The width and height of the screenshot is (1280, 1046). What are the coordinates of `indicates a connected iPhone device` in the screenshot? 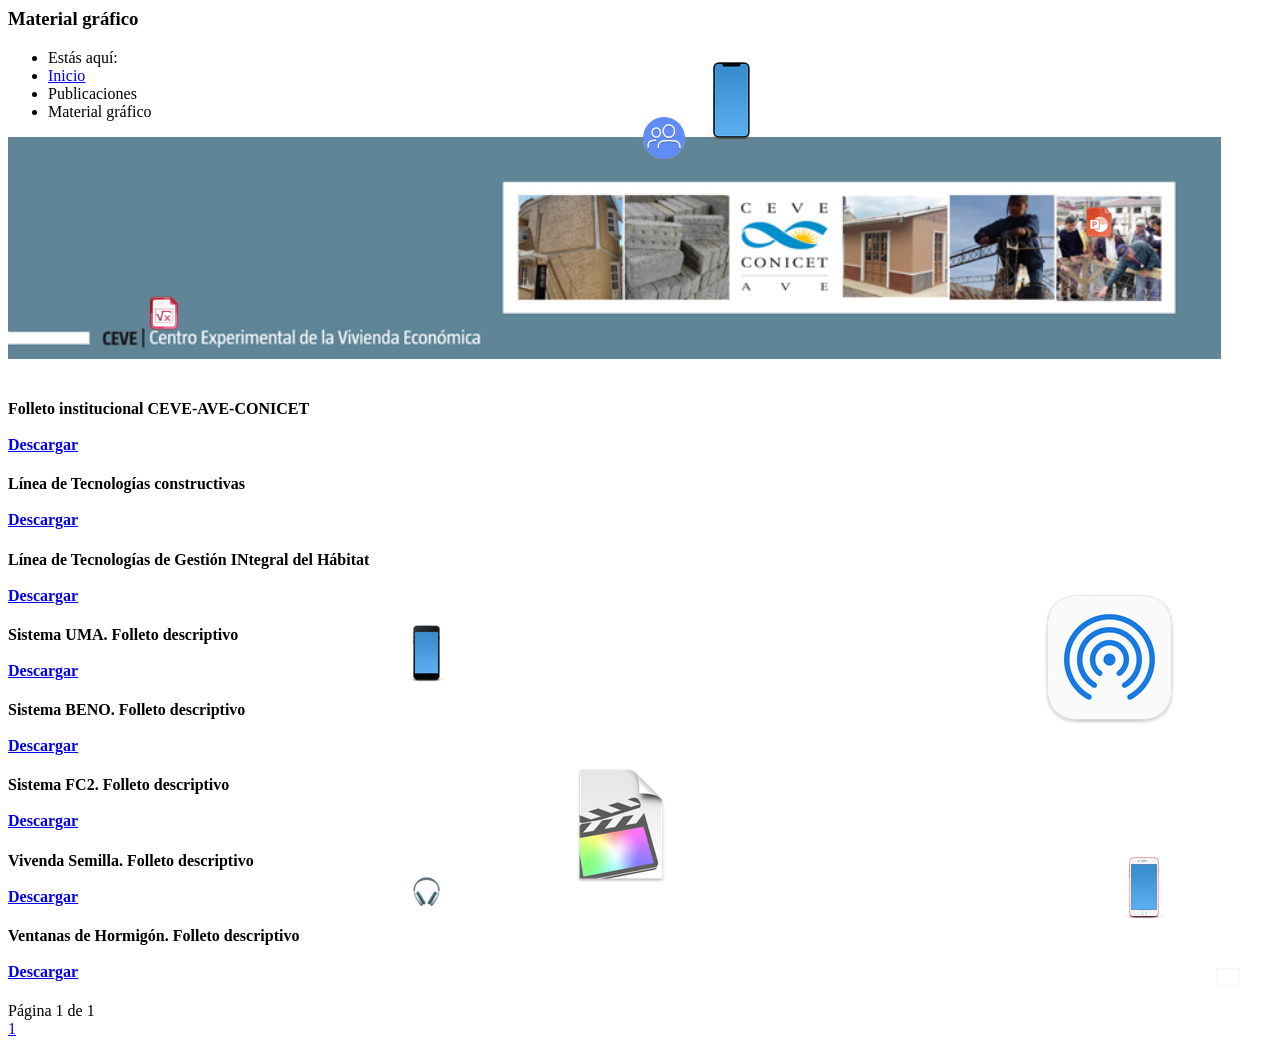 It's located at (426, 653).